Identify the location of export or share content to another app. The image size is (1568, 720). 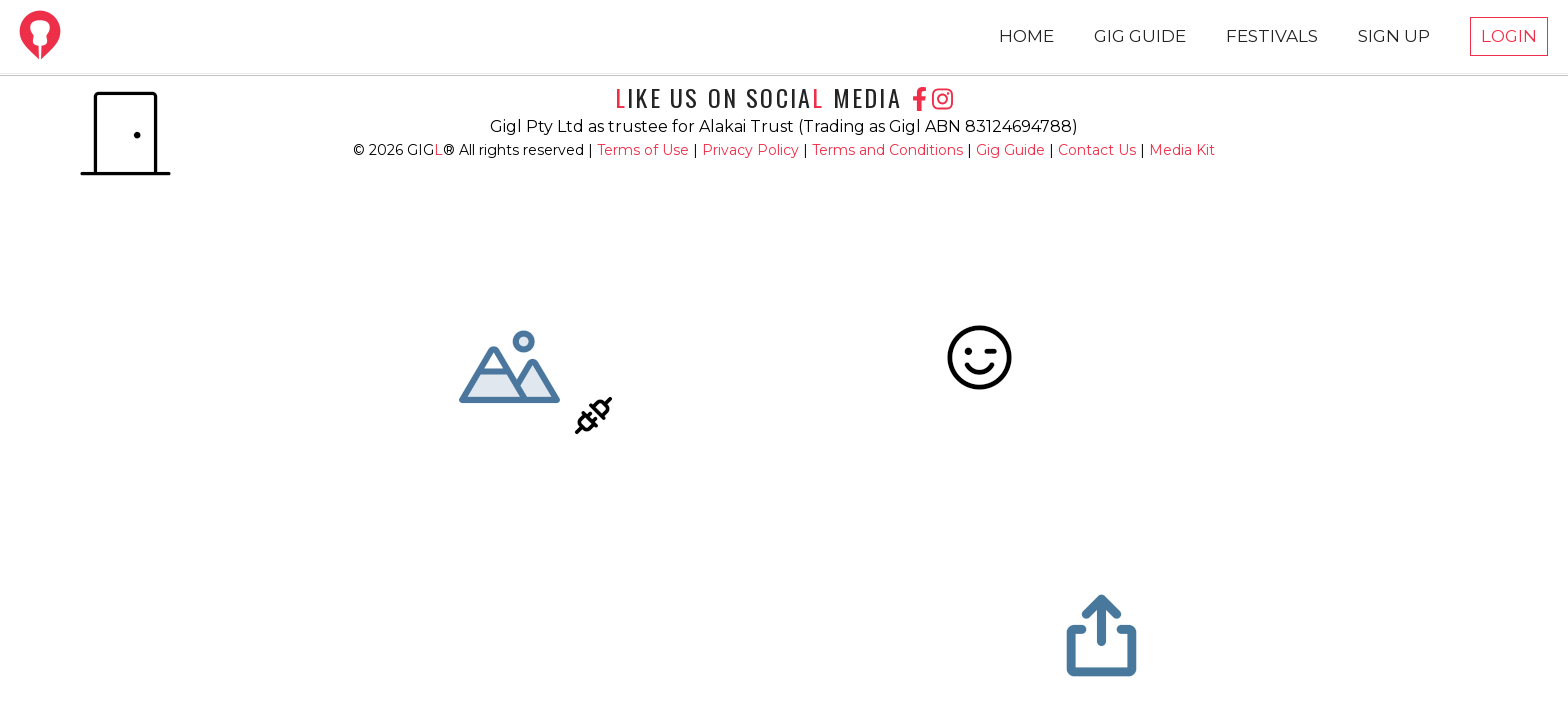
(1101, 638).